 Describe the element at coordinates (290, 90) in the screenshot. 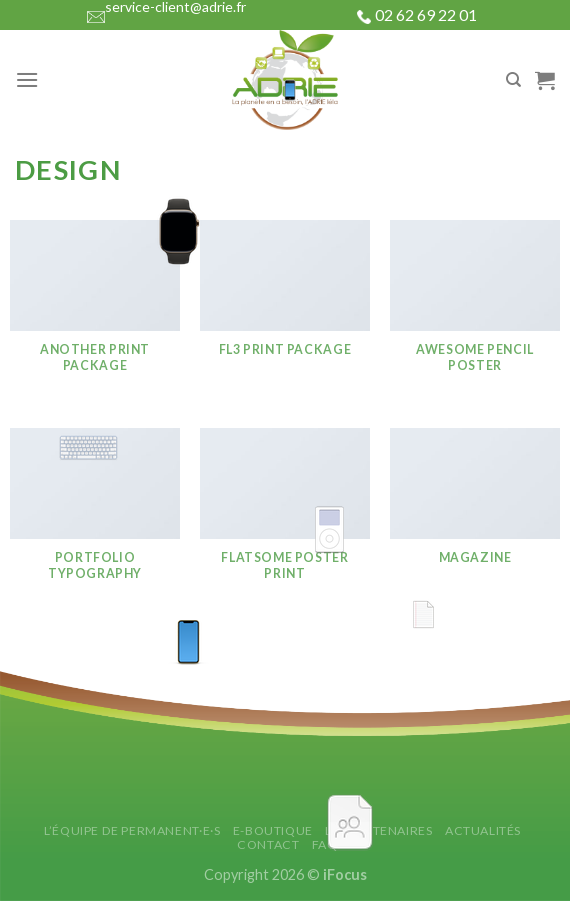

I see `indicates a connected iPhone device` at that location.